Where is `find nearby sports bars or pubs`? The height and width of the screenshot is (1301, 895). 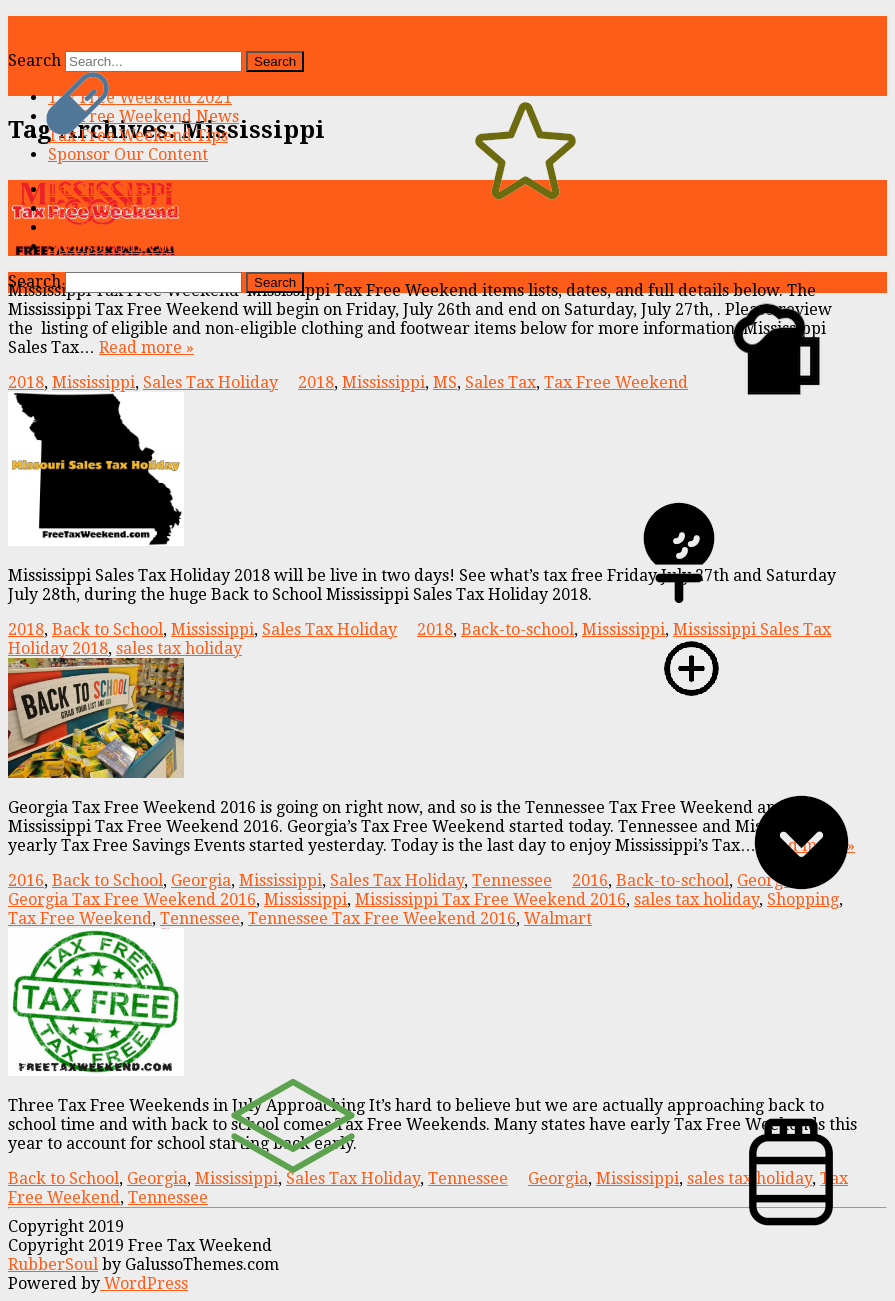 find nearby sports bars or pubs is located at coordinates (776, 351).